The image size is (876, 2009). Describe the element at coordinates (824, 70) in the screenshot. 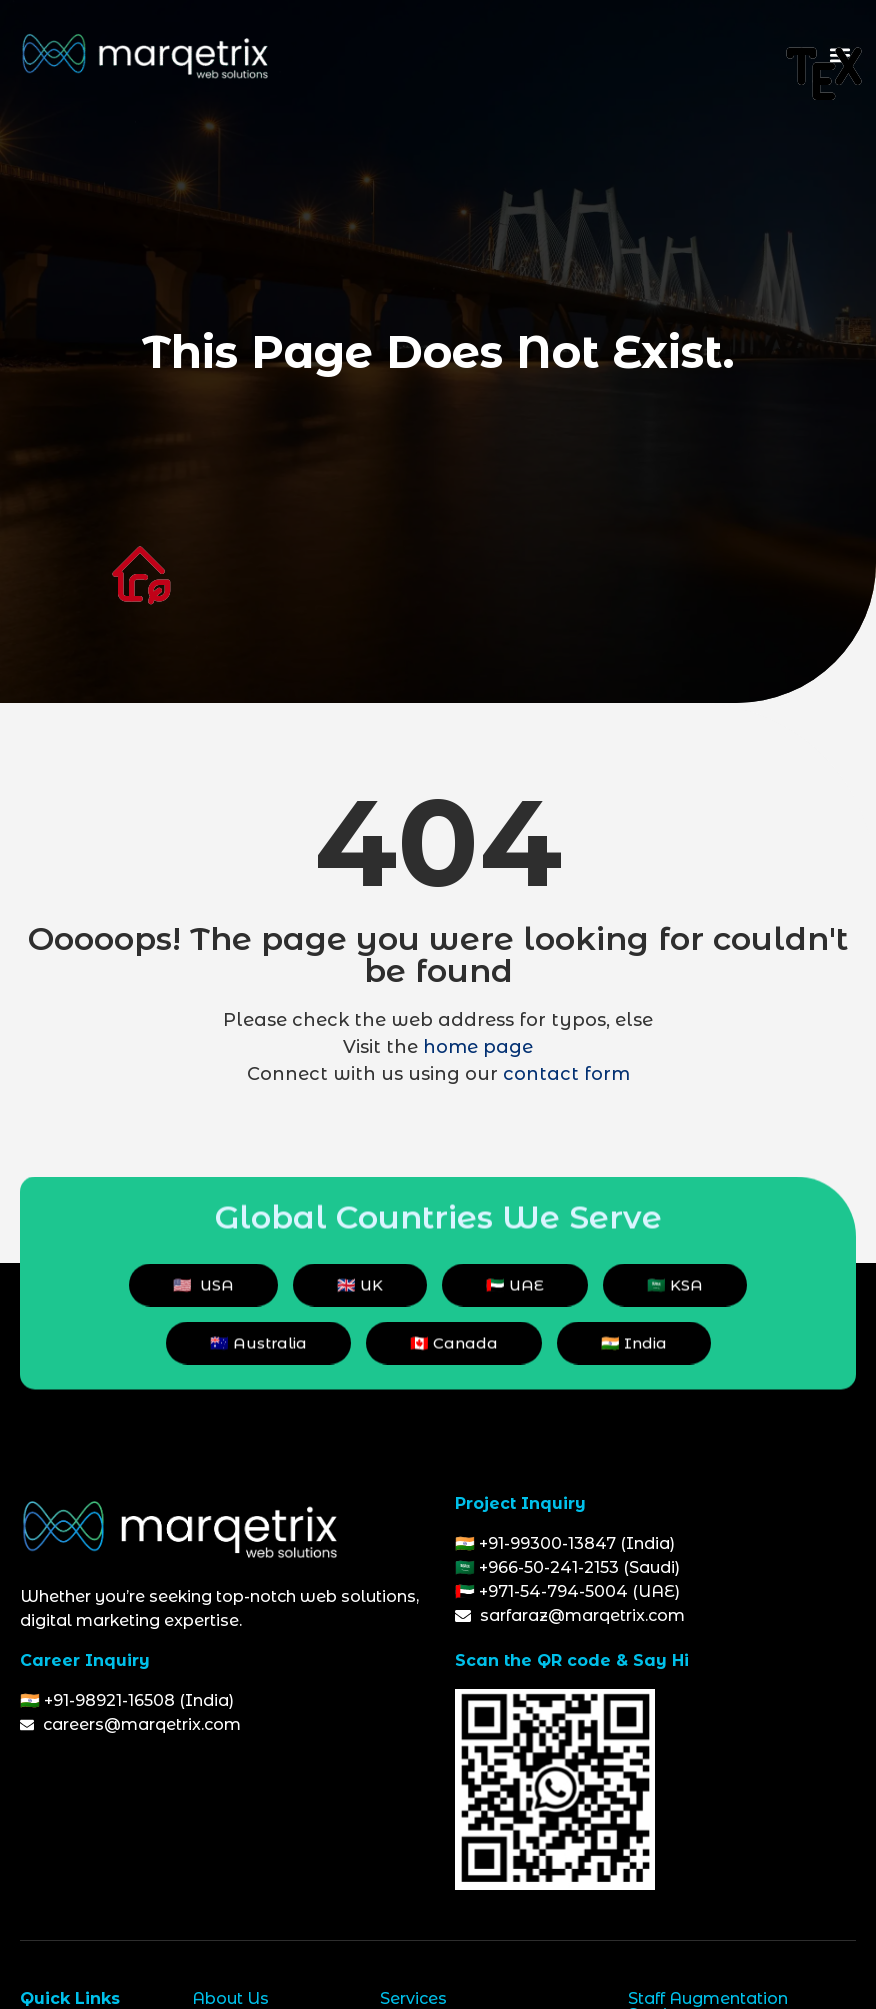

I see `format document using TeX typesetting` at that location.